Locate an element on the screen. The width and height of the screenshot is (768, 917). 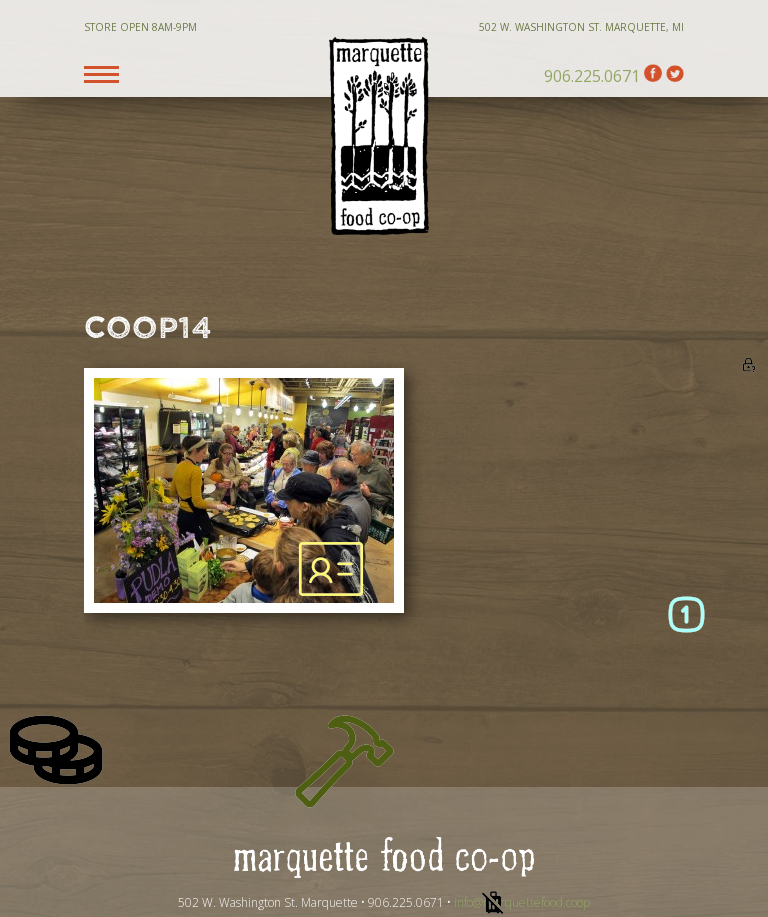
view profile or account information is located at coordinates (331, 569).